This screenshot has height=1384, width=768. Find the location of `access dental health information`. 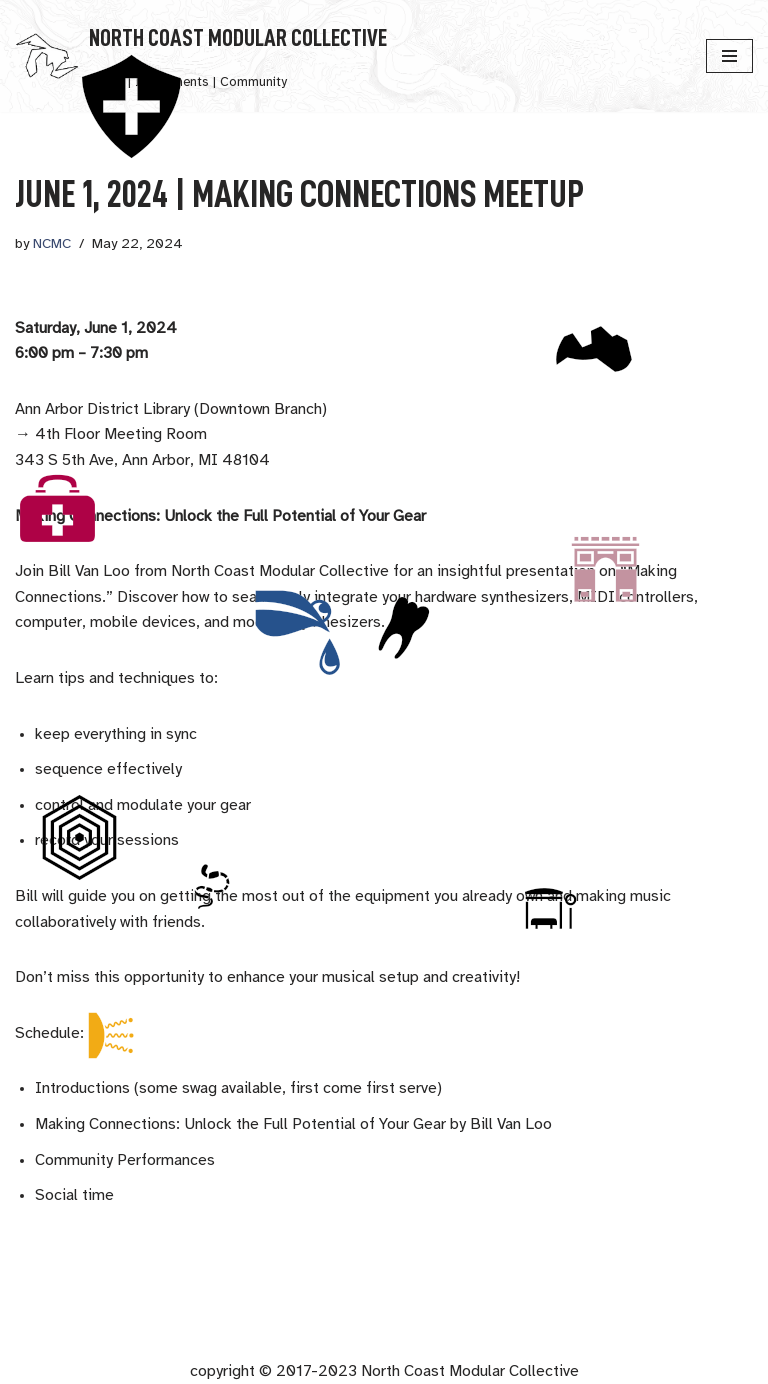

access dental health information is located at coordinates (403, 627).